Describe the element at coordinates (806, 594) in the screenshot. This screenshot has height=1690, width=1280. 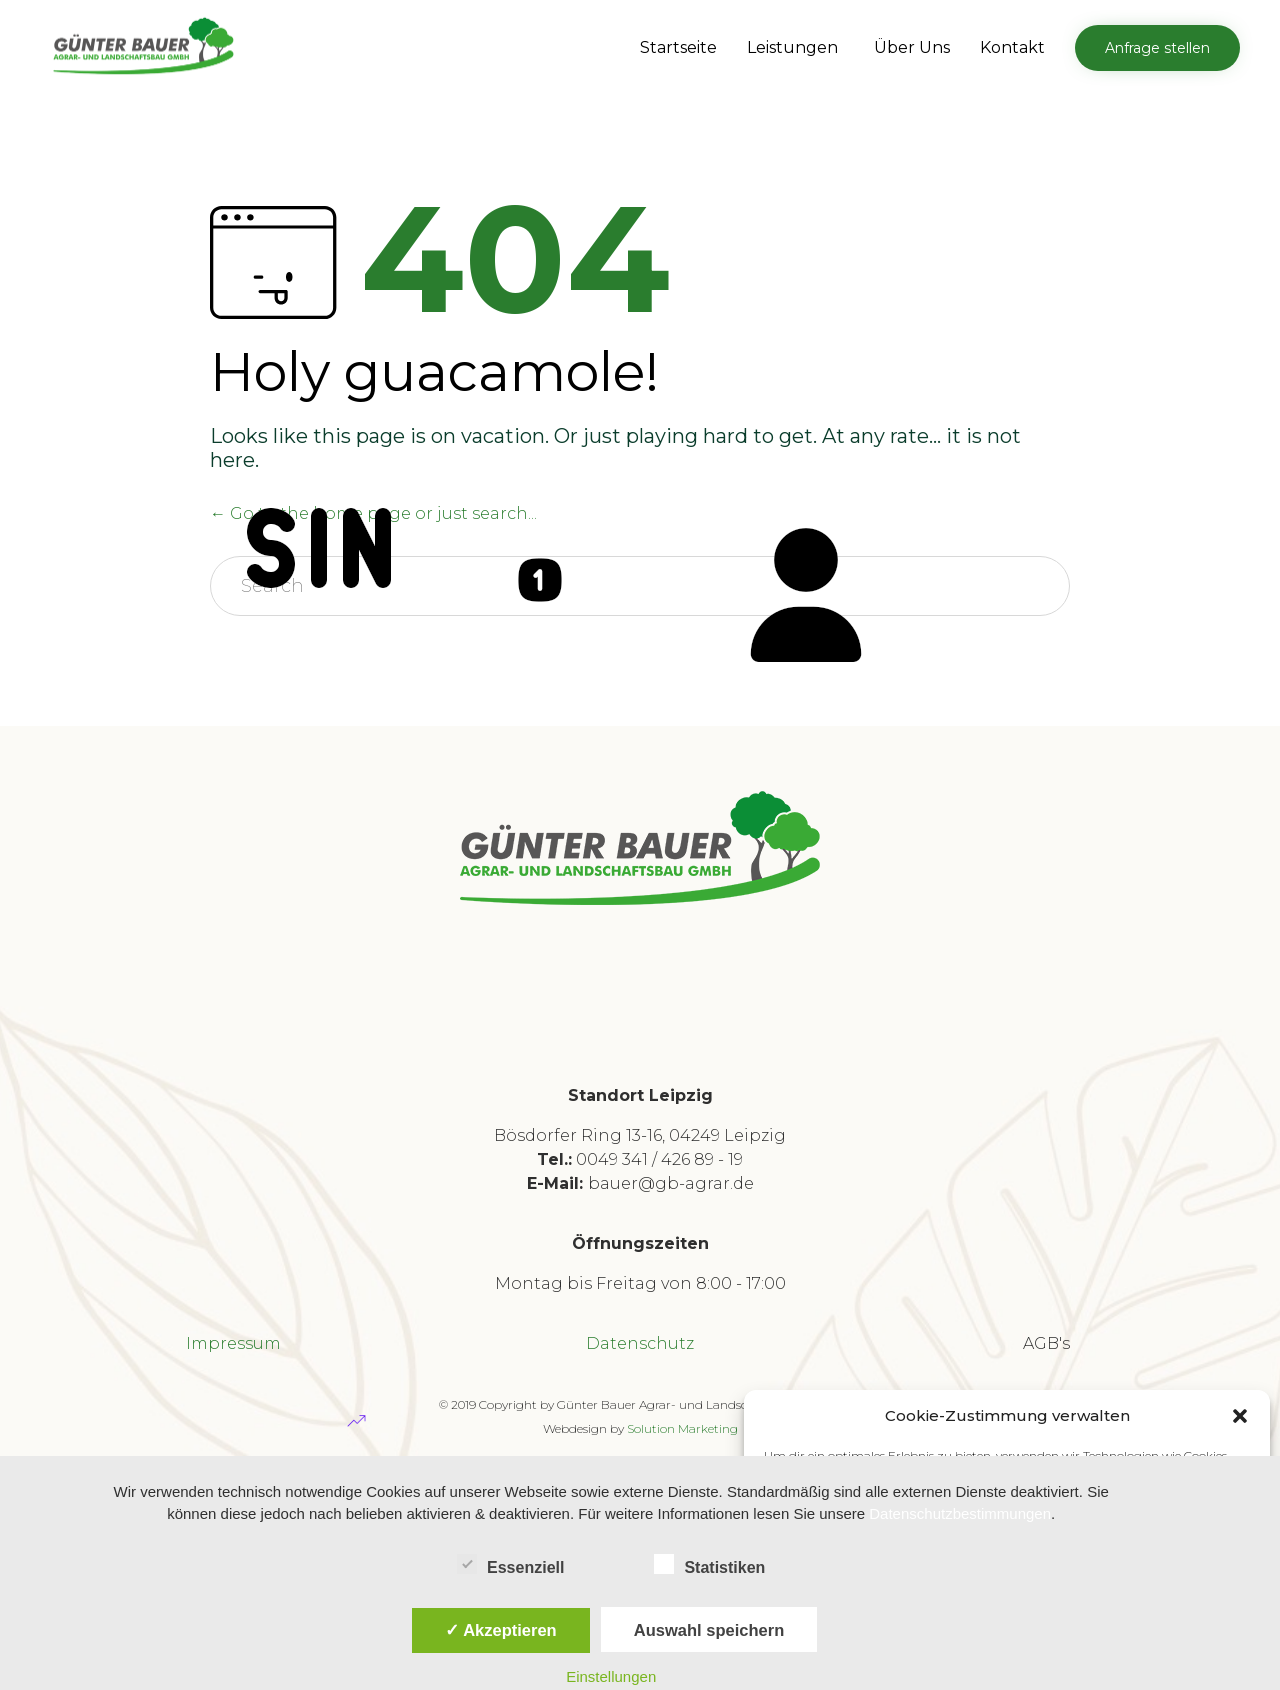
I see `view your profile` at that location.